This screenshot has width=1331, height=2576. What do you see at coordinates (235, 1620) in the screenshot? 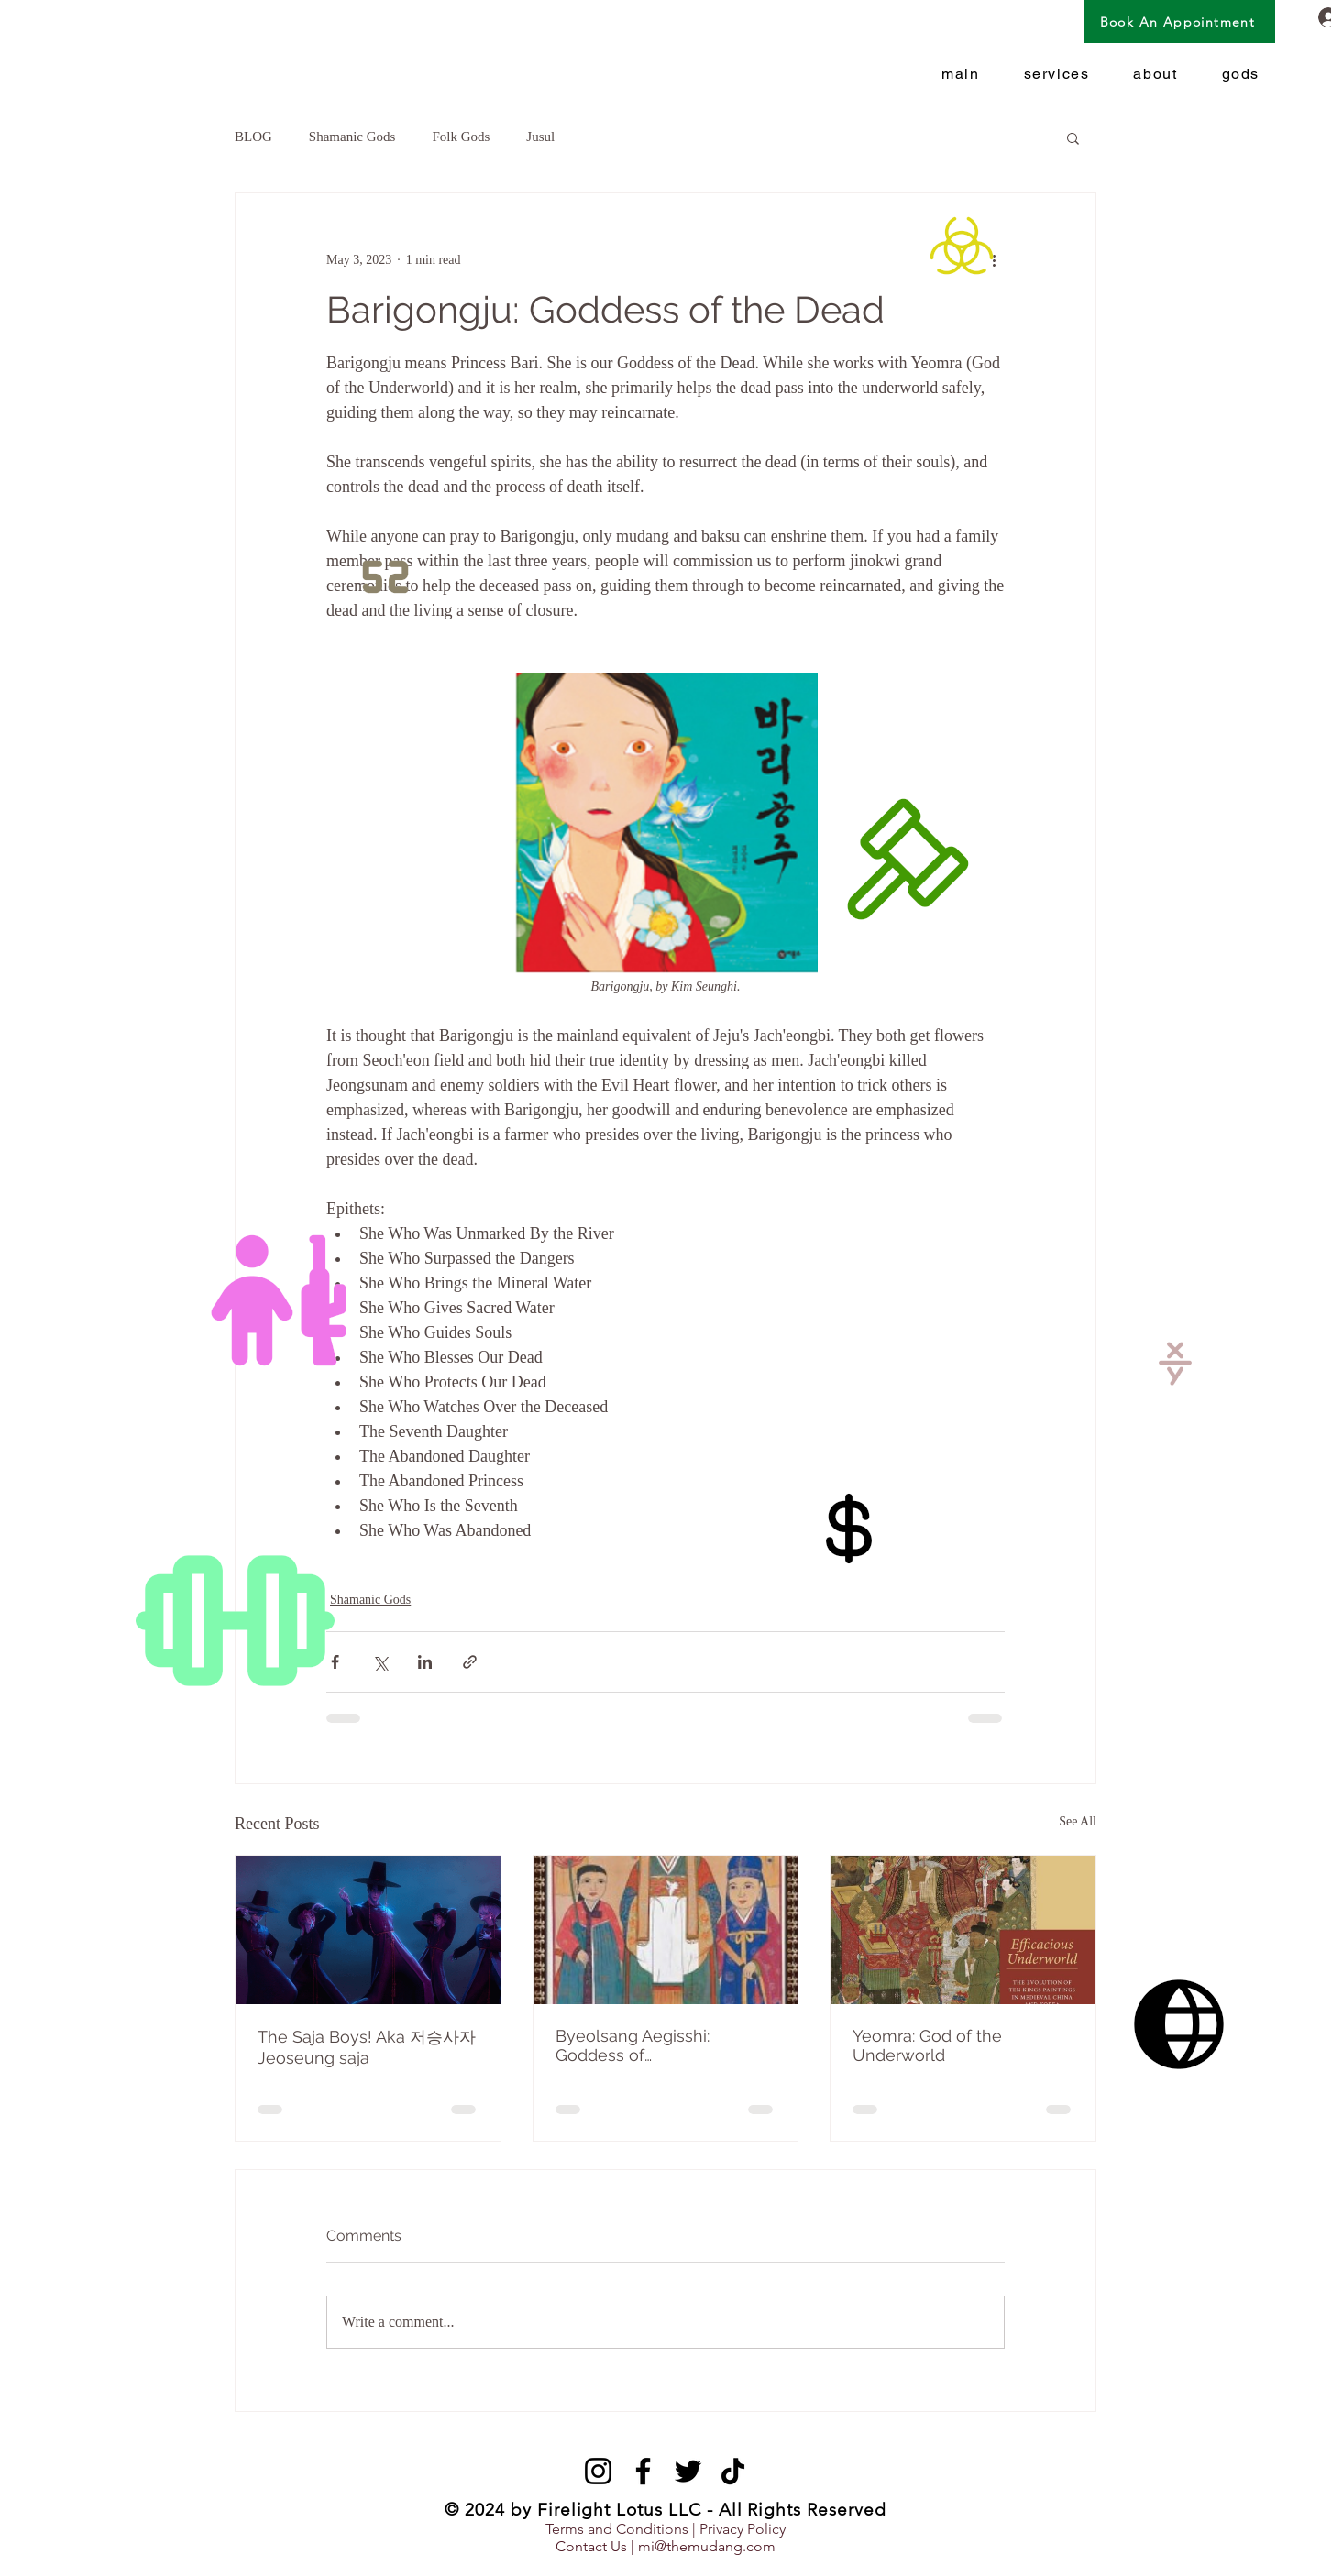
I see `access workout or fitness features` at bounding box center [235, 1620].